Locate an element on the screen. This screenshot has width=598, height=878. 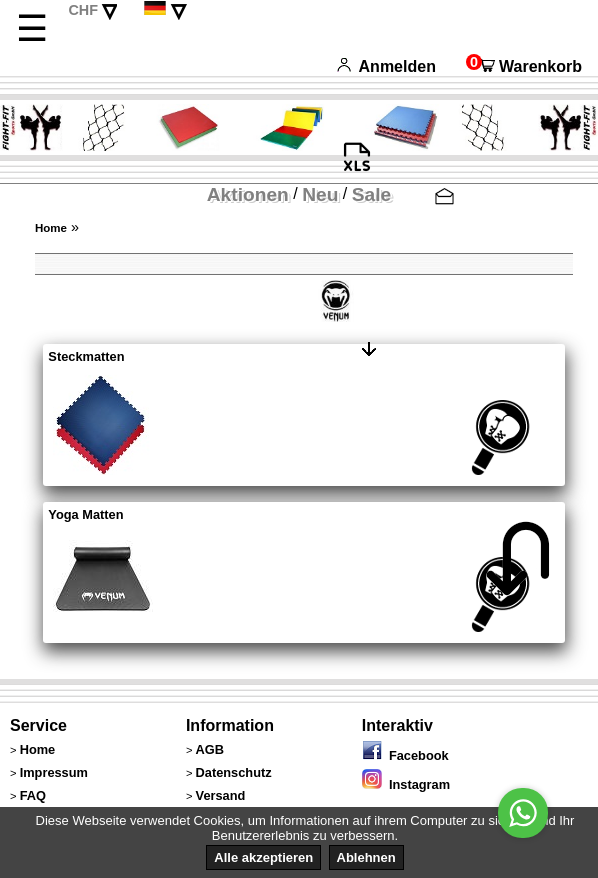
an opened or read email message is located at coordinates (444, 196).